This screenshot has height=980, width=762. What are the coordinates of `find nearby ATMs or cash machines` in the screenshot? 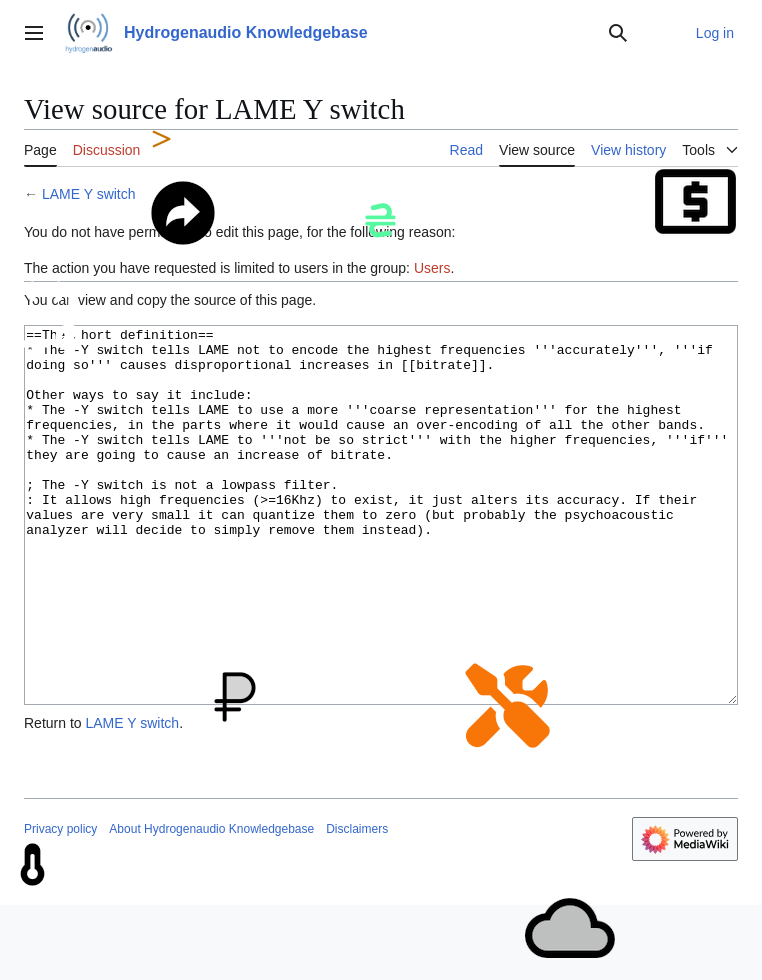 It's located at (695, 201).